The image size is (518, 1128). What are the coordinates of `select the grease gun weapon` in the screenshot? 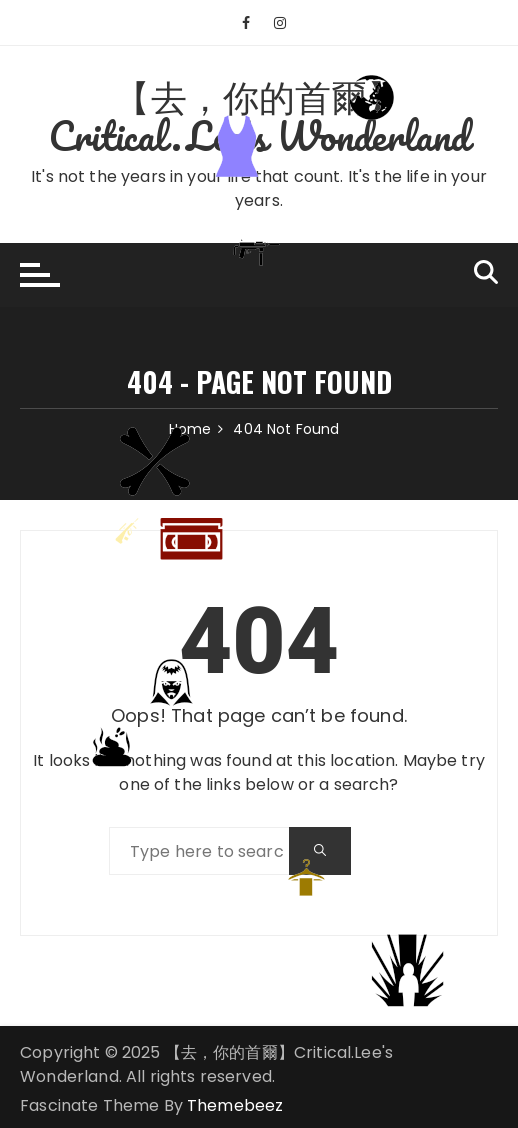 It's located at (256, 252).